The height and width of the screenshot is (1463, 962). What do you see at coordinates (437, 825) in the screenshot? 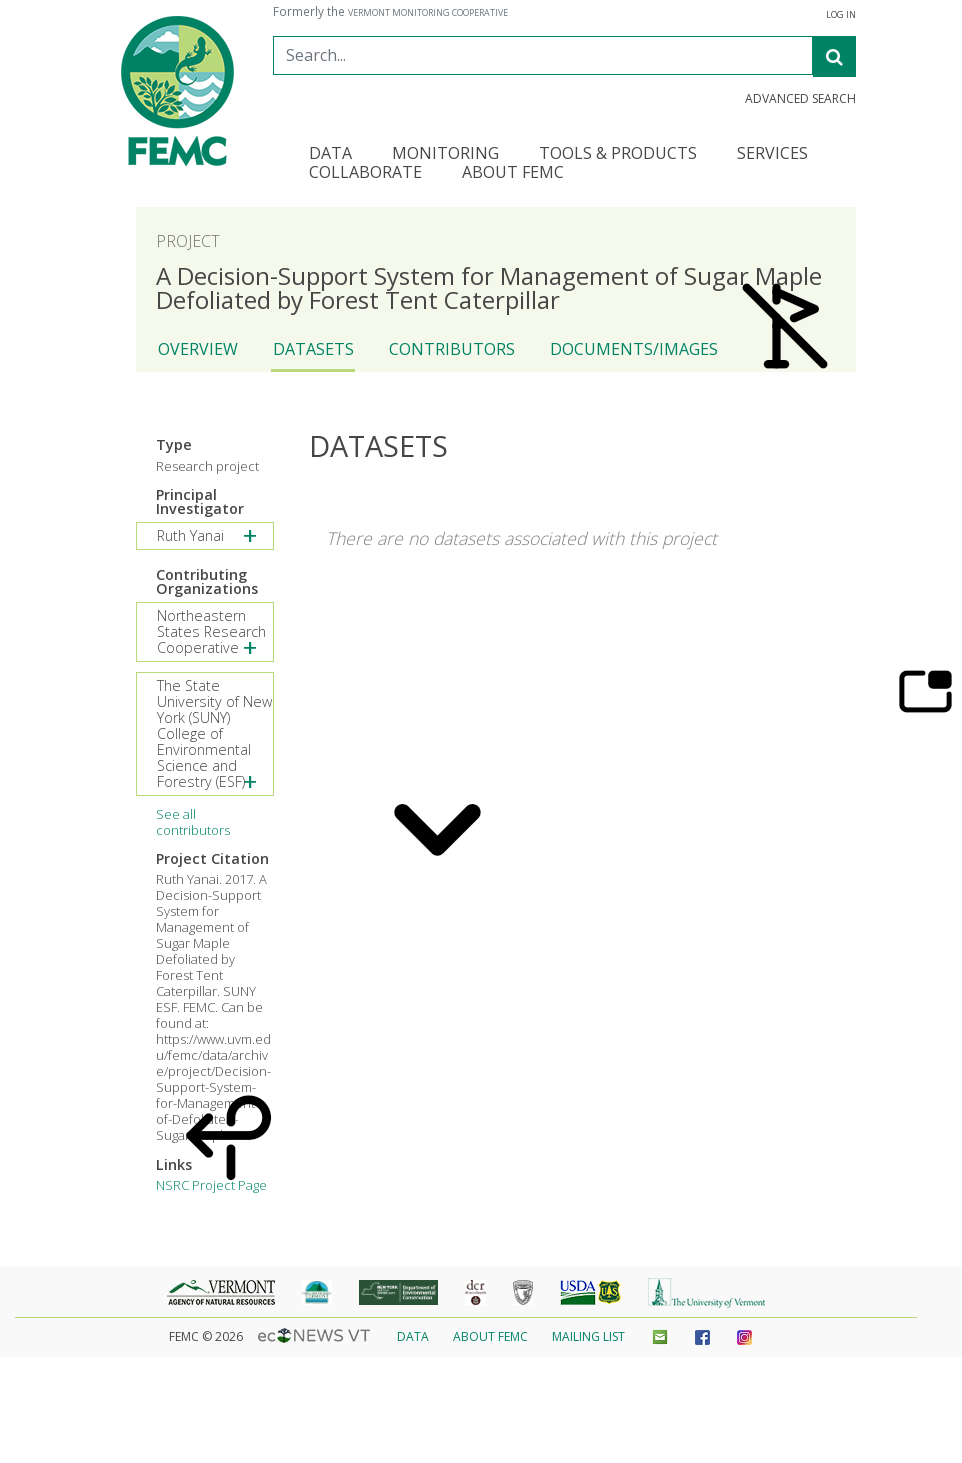
I see `expand a dropdown menu or collapsed section` at bounding box center [437, 825].